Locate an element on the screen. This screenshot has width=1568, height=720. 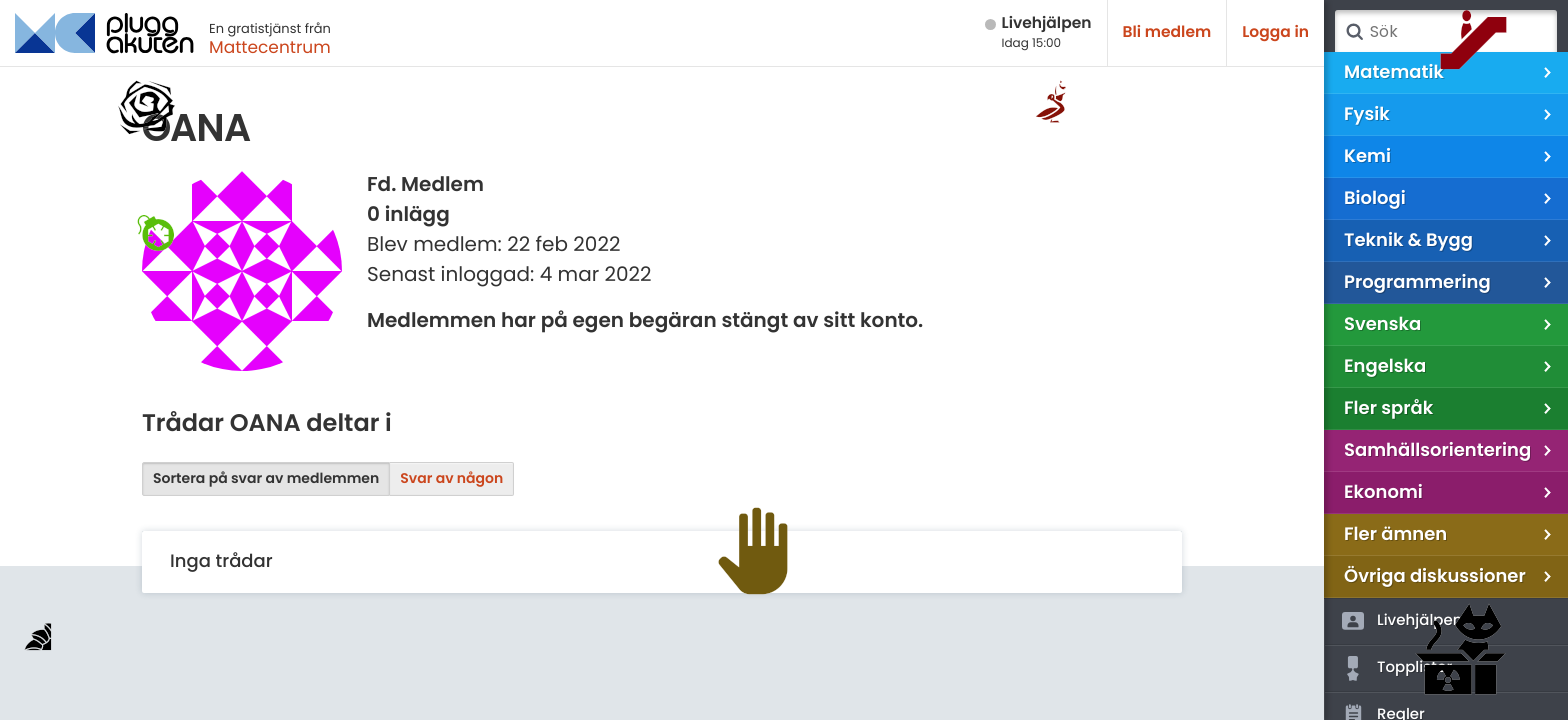
indicates a quantum state where the outcome is alive/positive is located at coordinates (1460, 649).